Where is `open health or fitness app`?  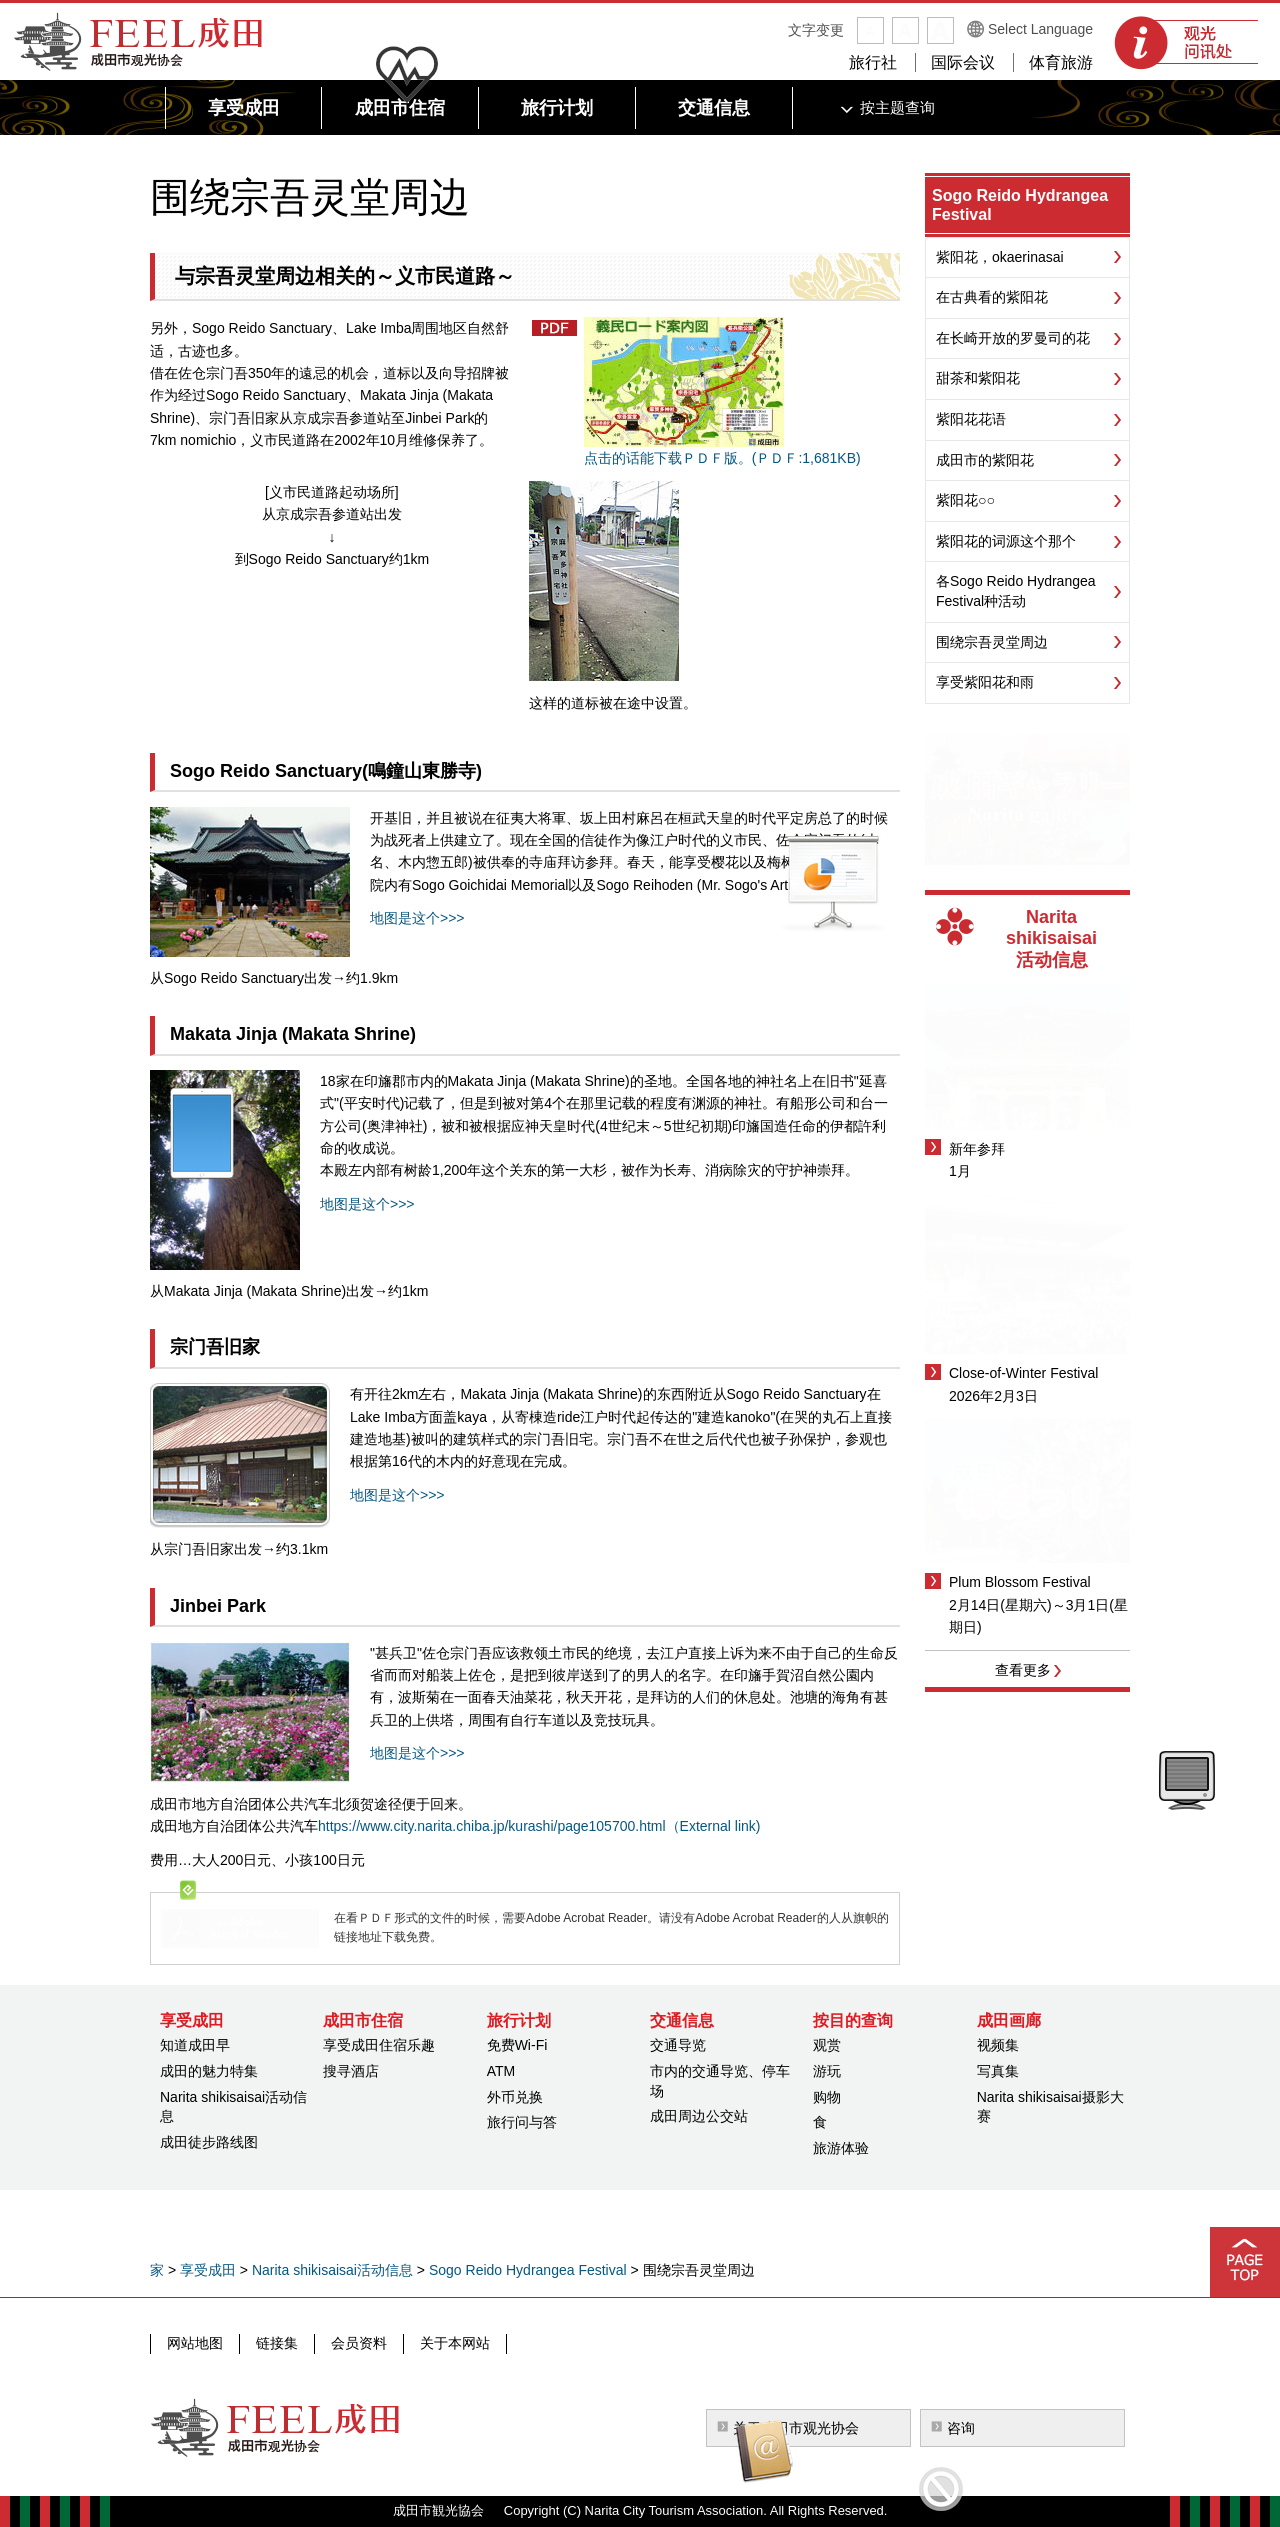 open health or fitness app is located at coordinates (407, 74).